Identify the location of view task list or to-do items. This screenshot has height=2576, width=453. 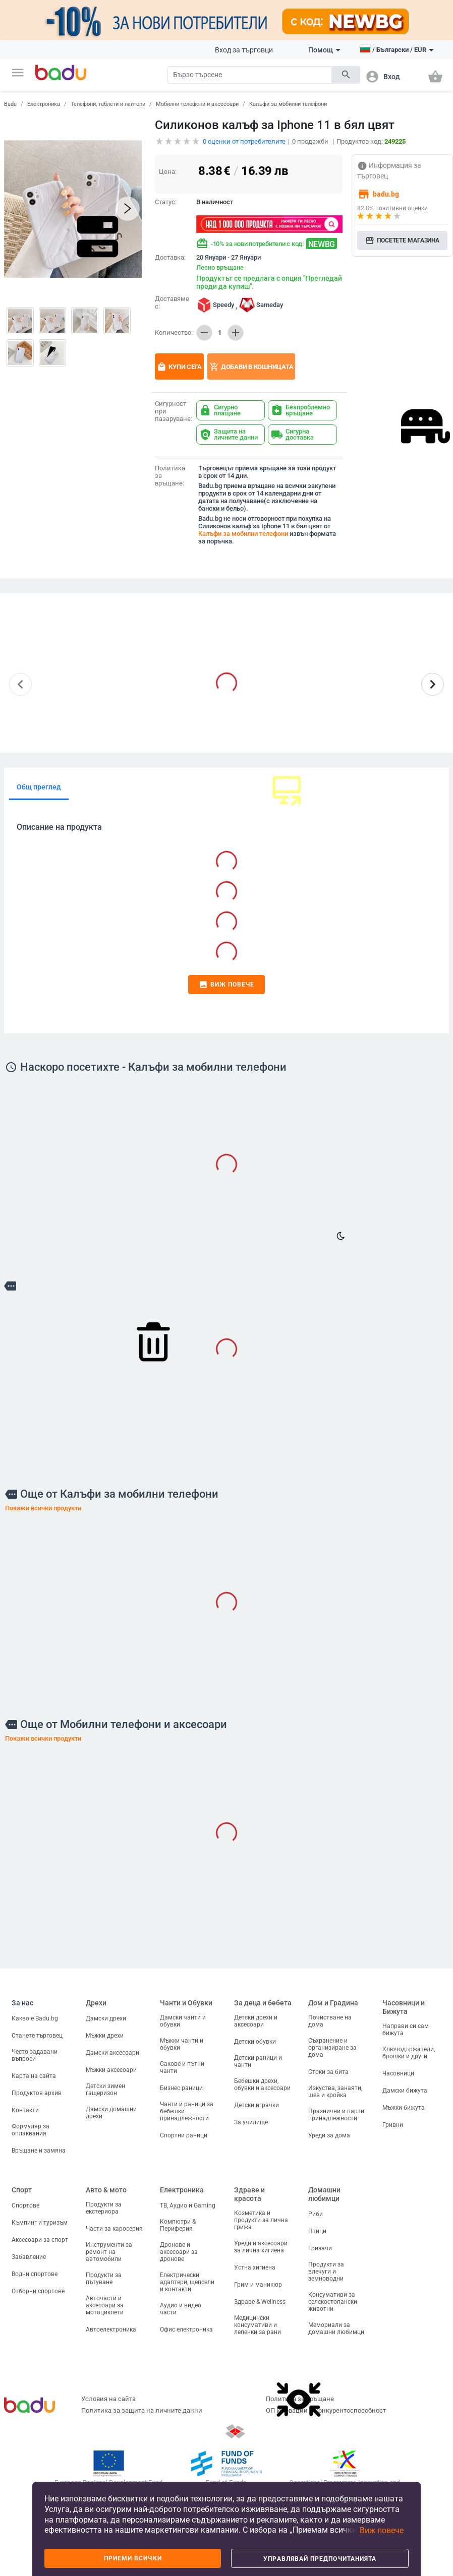
(97, 236).